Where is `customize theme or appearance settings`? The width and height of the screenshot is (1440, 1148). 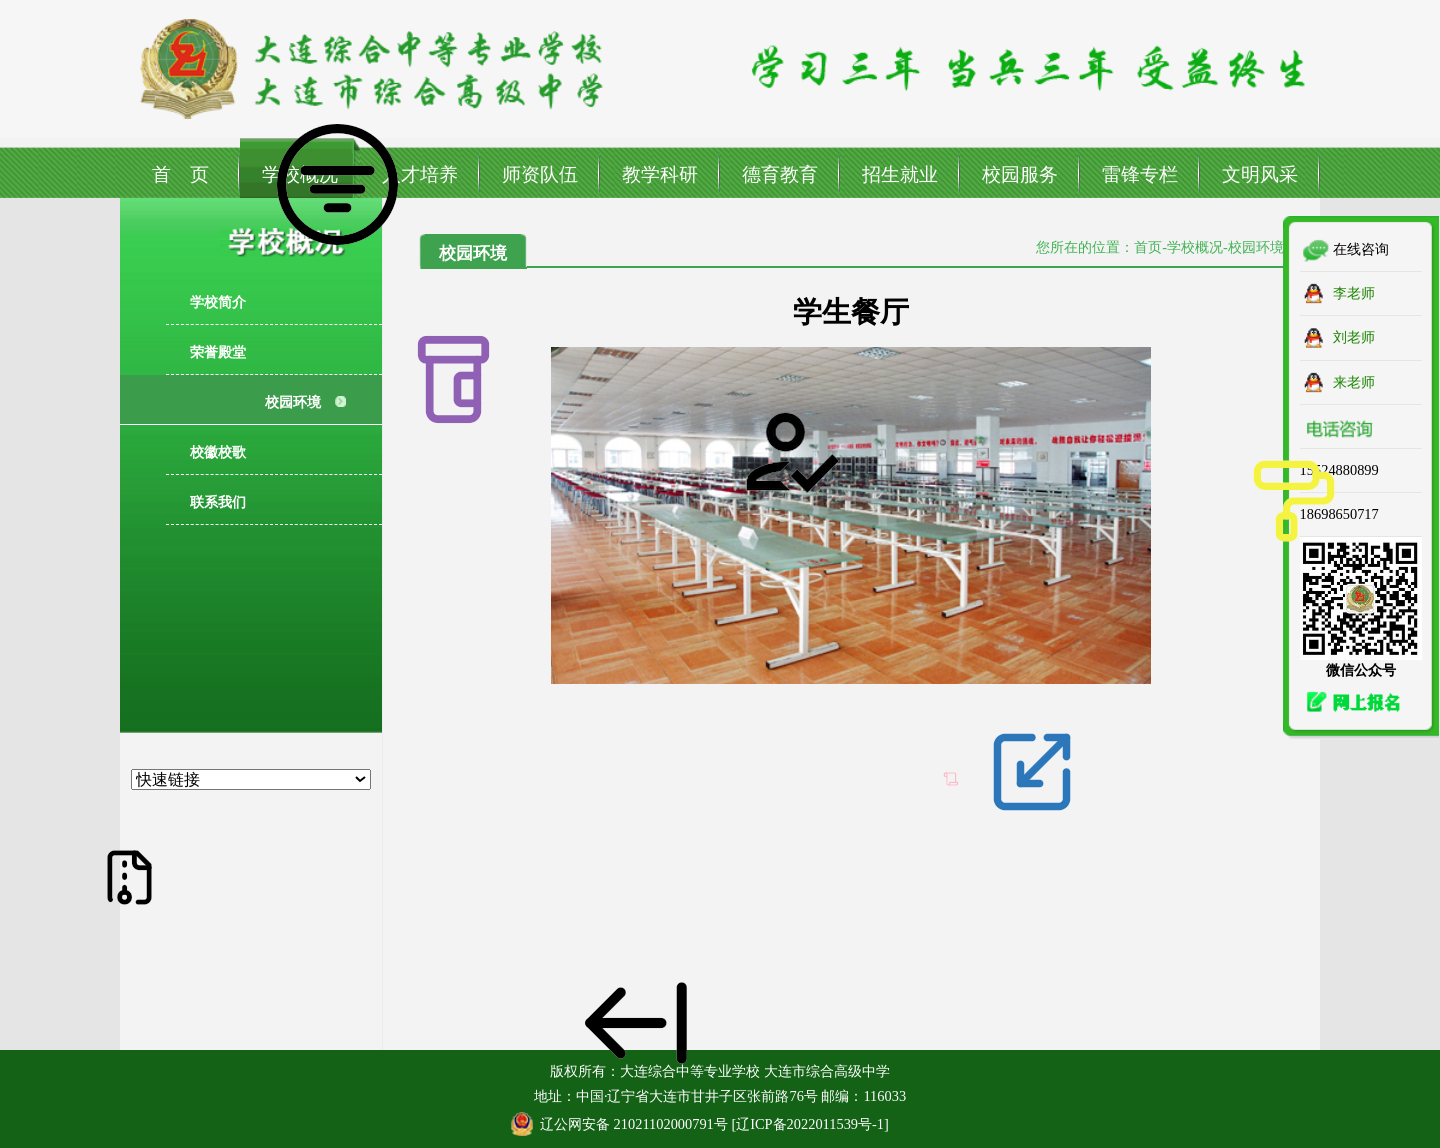 customize theme or appearance settings is located at coordinates (1294, 501).